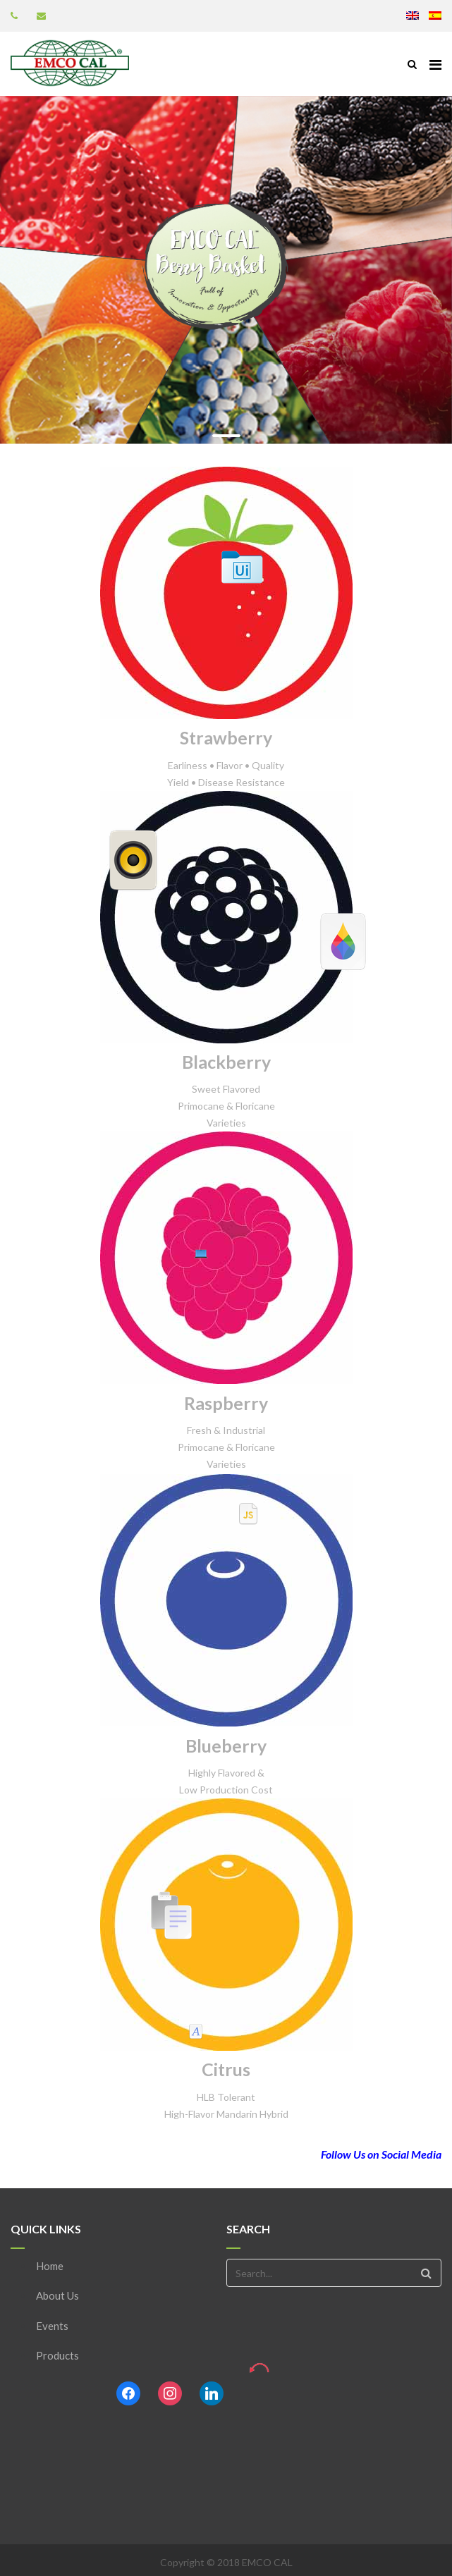  I want to click on paste content from clipboard, so click(171, 1915).